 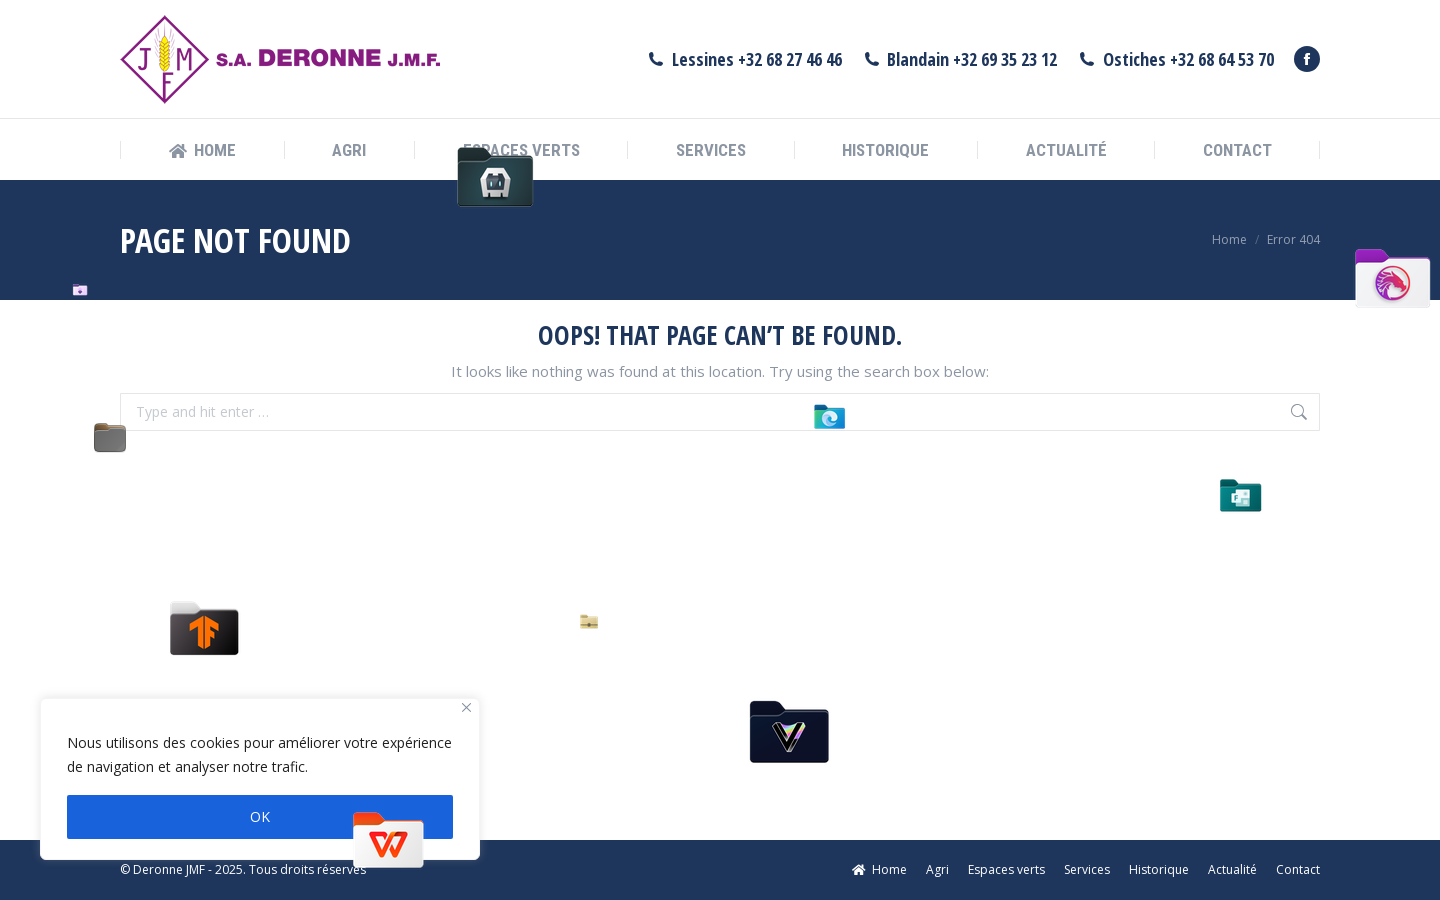 What do you see at coordinates (589, 622) in the screenshot?
I see `open folder containing pokémon or pokelantis-themed content` at bounding box center [589, 622].